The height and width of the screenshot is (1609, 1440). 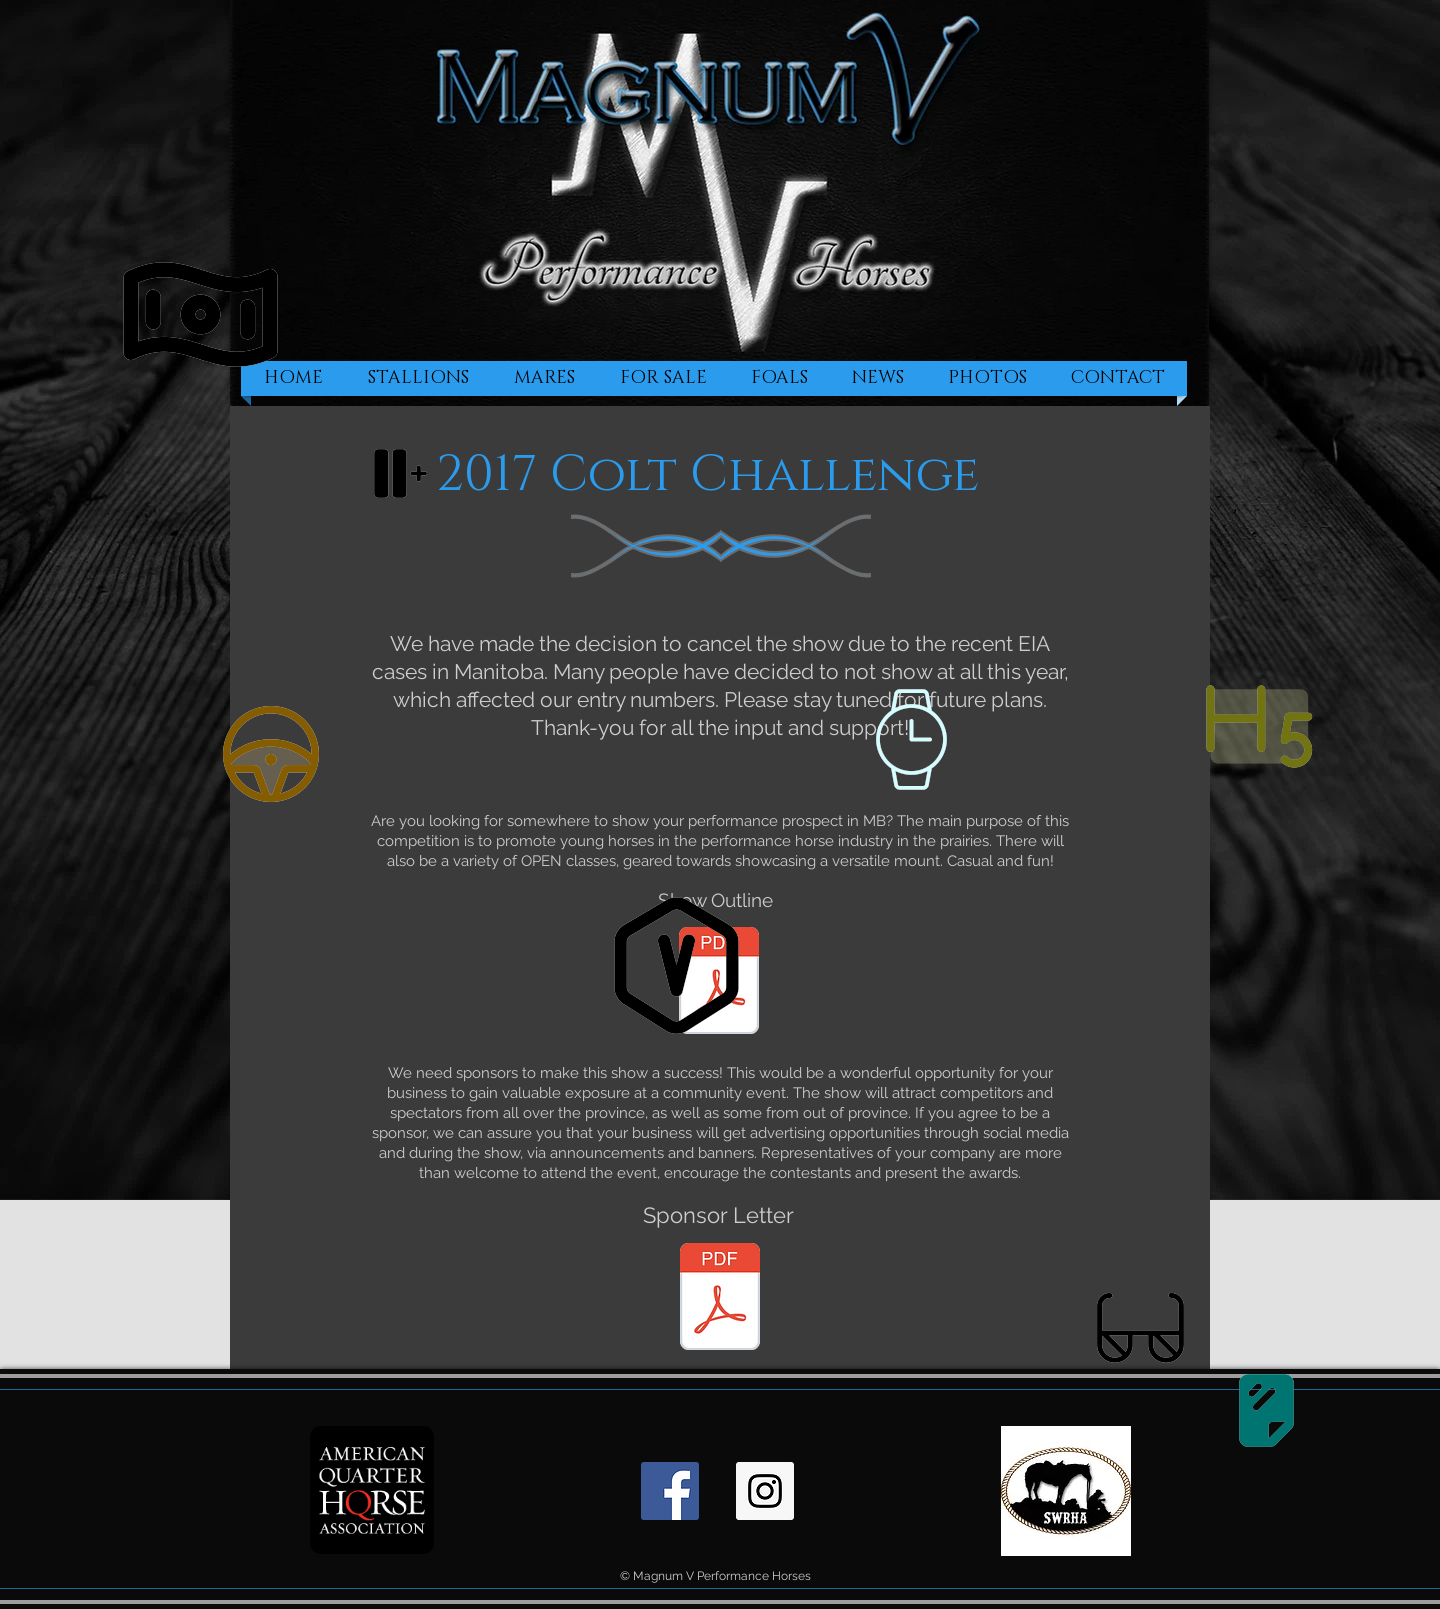 I want to click on version indicator or version number badge, so click(x=676, y=965).